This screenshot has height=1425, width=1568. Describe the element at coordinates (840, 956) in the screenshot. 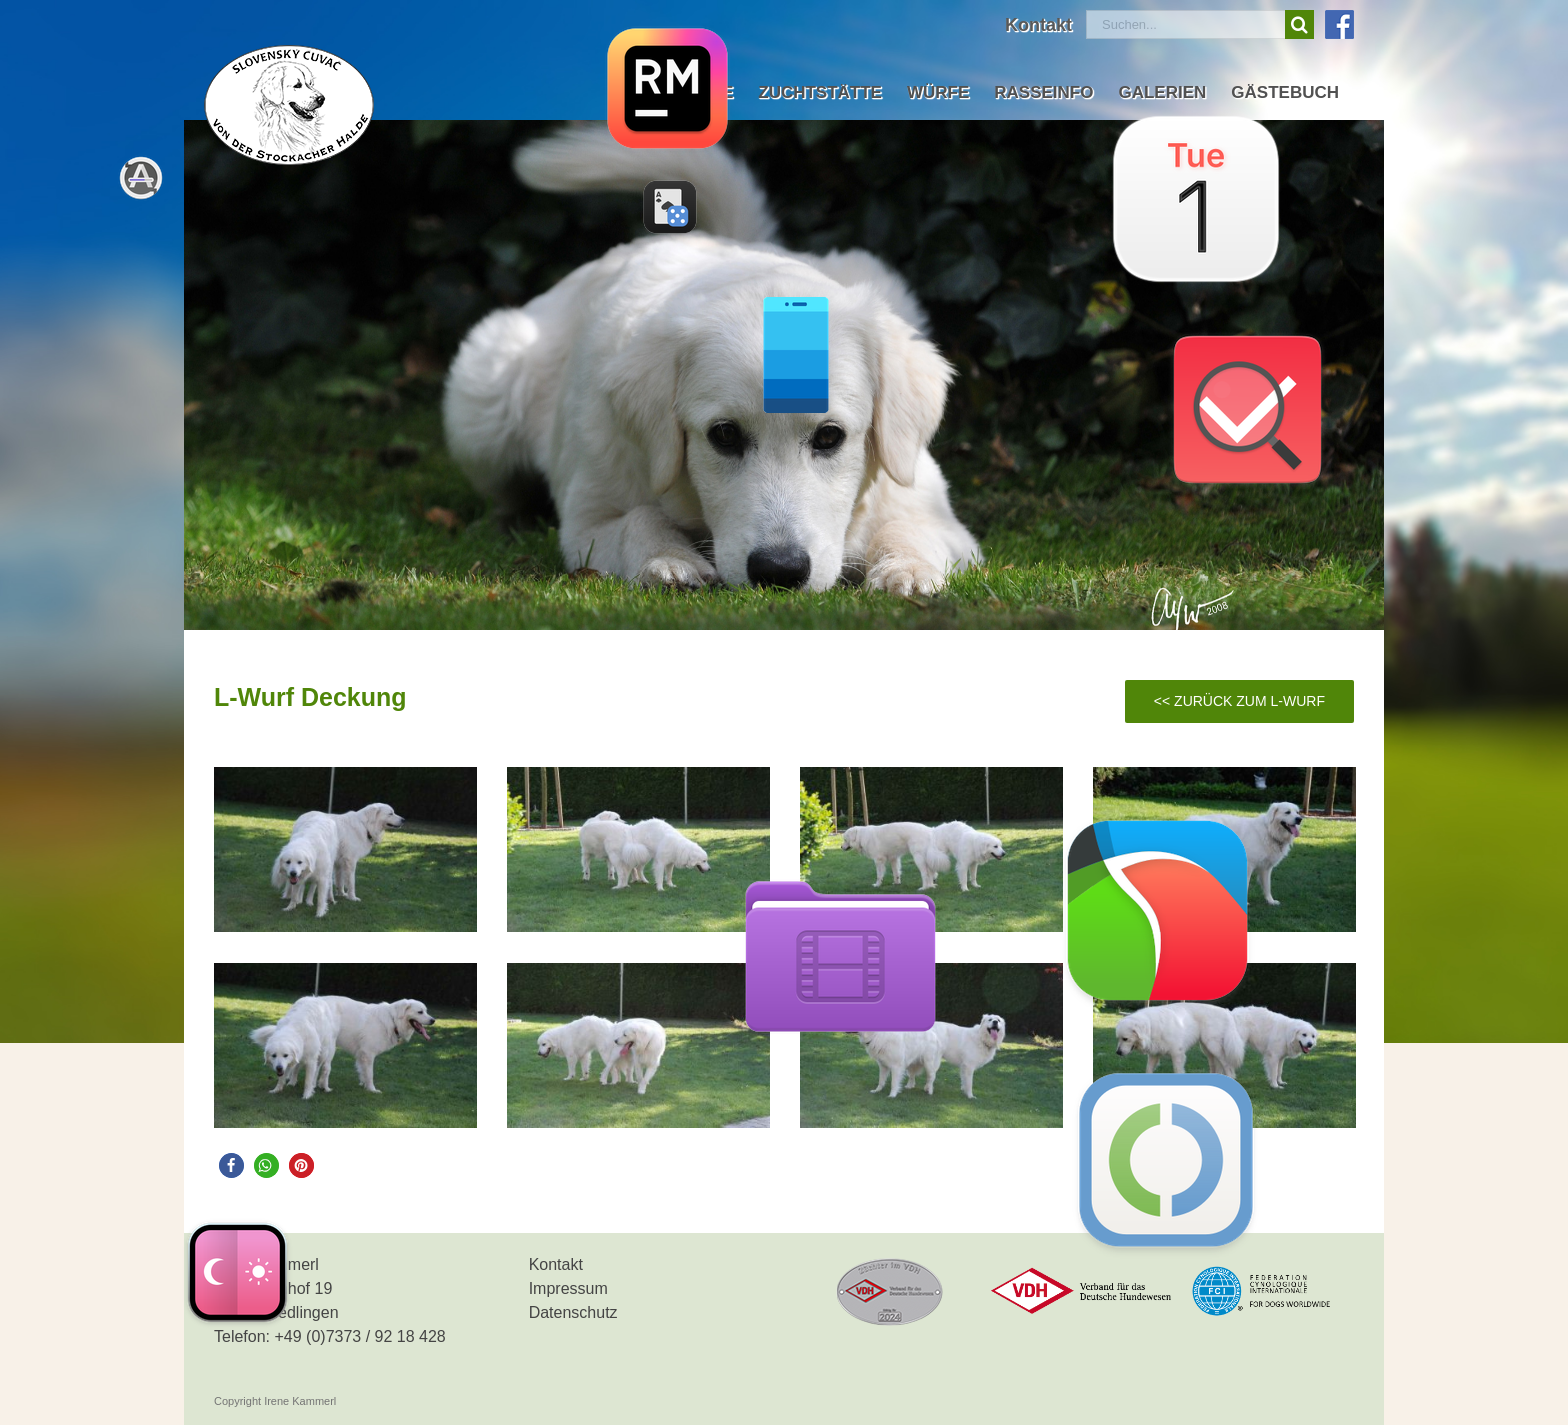

I see `open your videos folder` at that location.